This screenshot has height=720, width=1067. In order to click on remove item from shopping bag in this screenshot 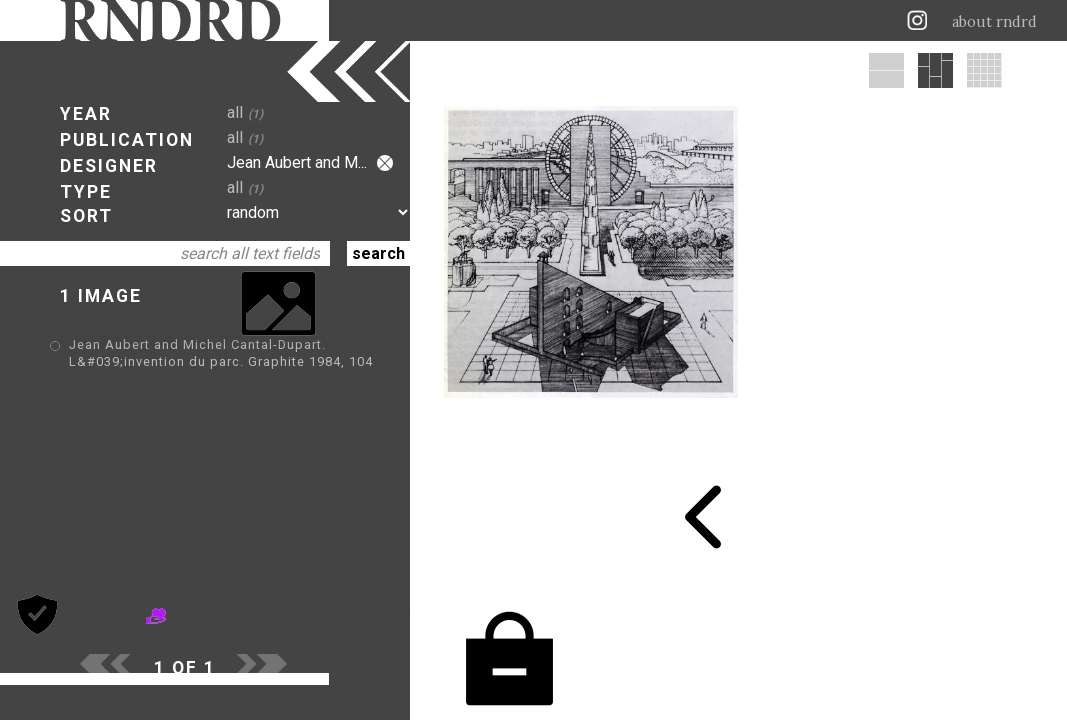, I will do `click(509, 658)`.